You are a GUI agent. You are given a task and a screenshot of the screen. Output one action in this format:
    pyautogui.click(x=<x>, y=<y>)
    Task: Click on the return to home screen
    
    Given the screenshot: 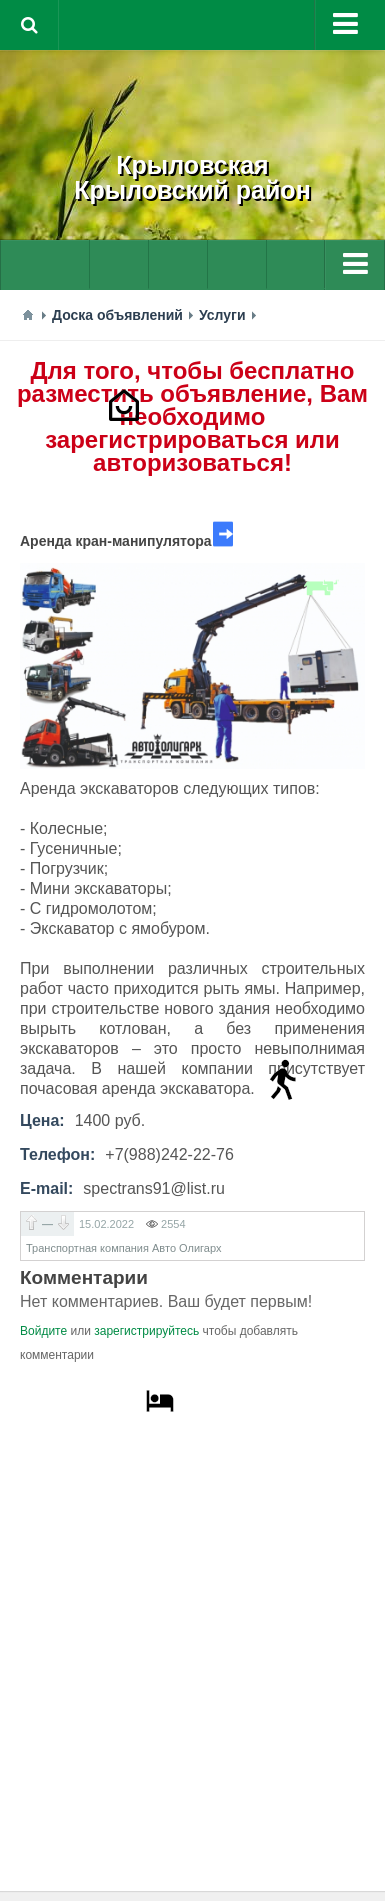 What is the action you would take?
    pyautogui.click(x=124, y=406)
    